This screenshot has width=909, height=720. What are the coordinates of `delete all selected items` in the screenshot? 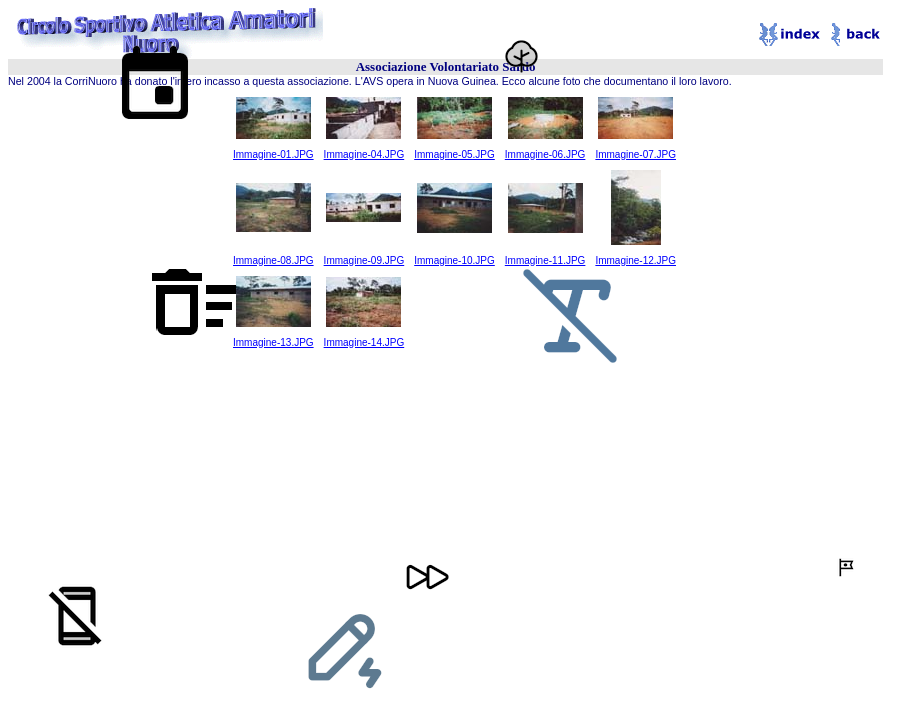 It's located at (194, 302).